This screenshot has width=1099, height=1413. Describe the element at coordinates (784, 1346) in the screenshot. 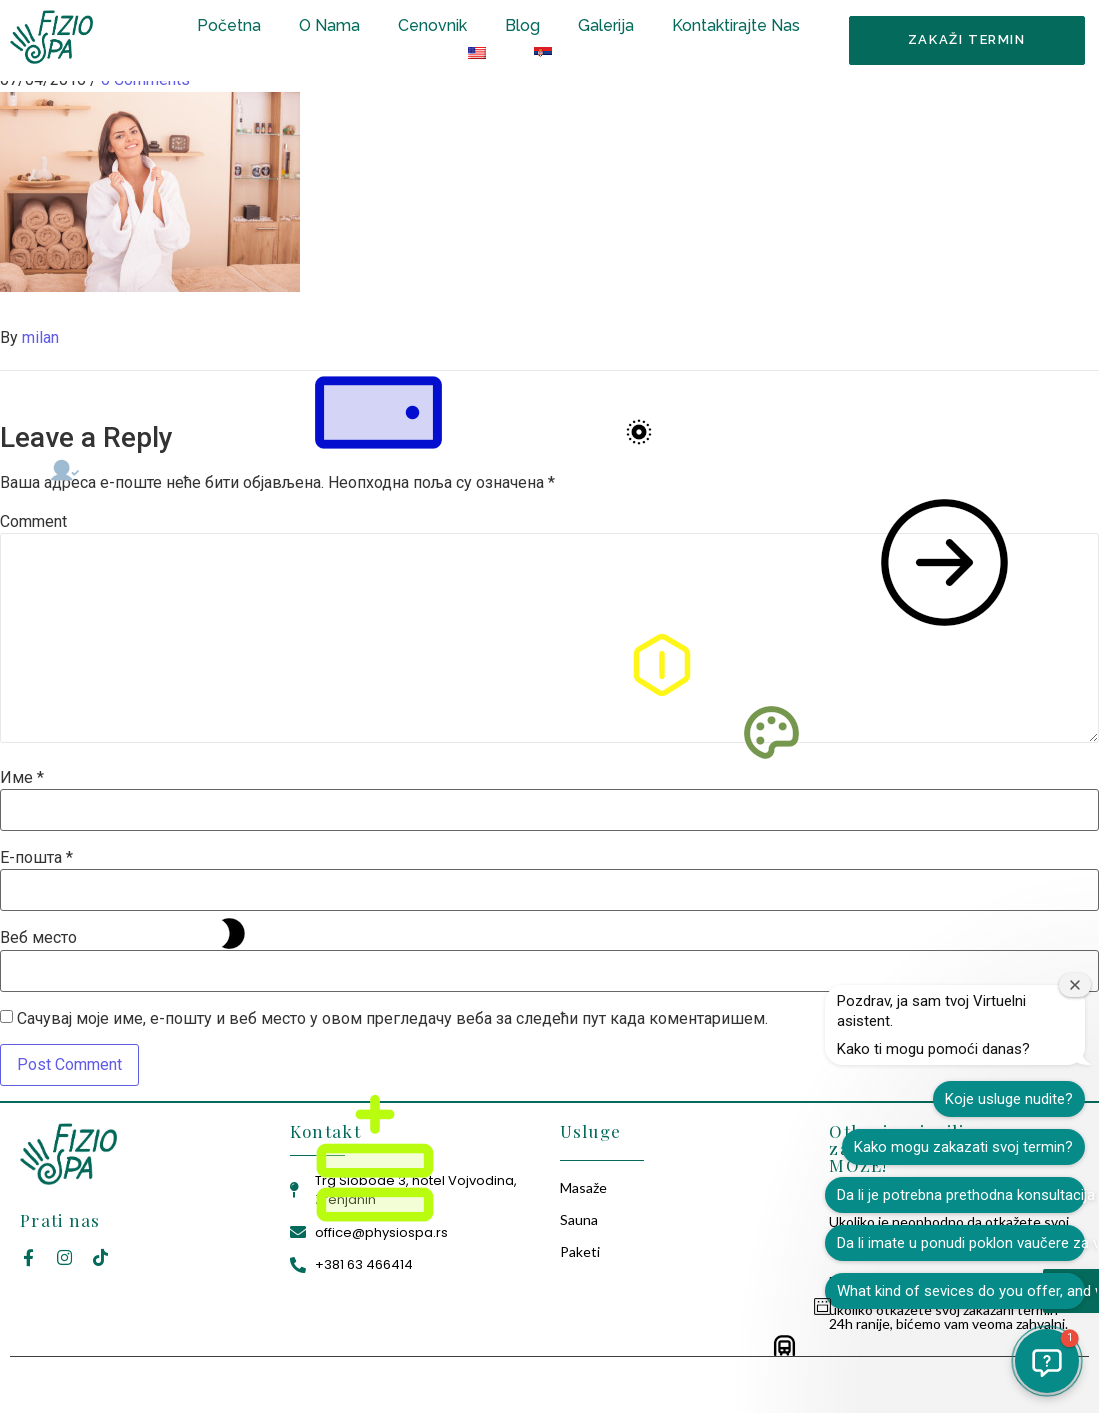

I see `view subway or metro transit options` at that location.